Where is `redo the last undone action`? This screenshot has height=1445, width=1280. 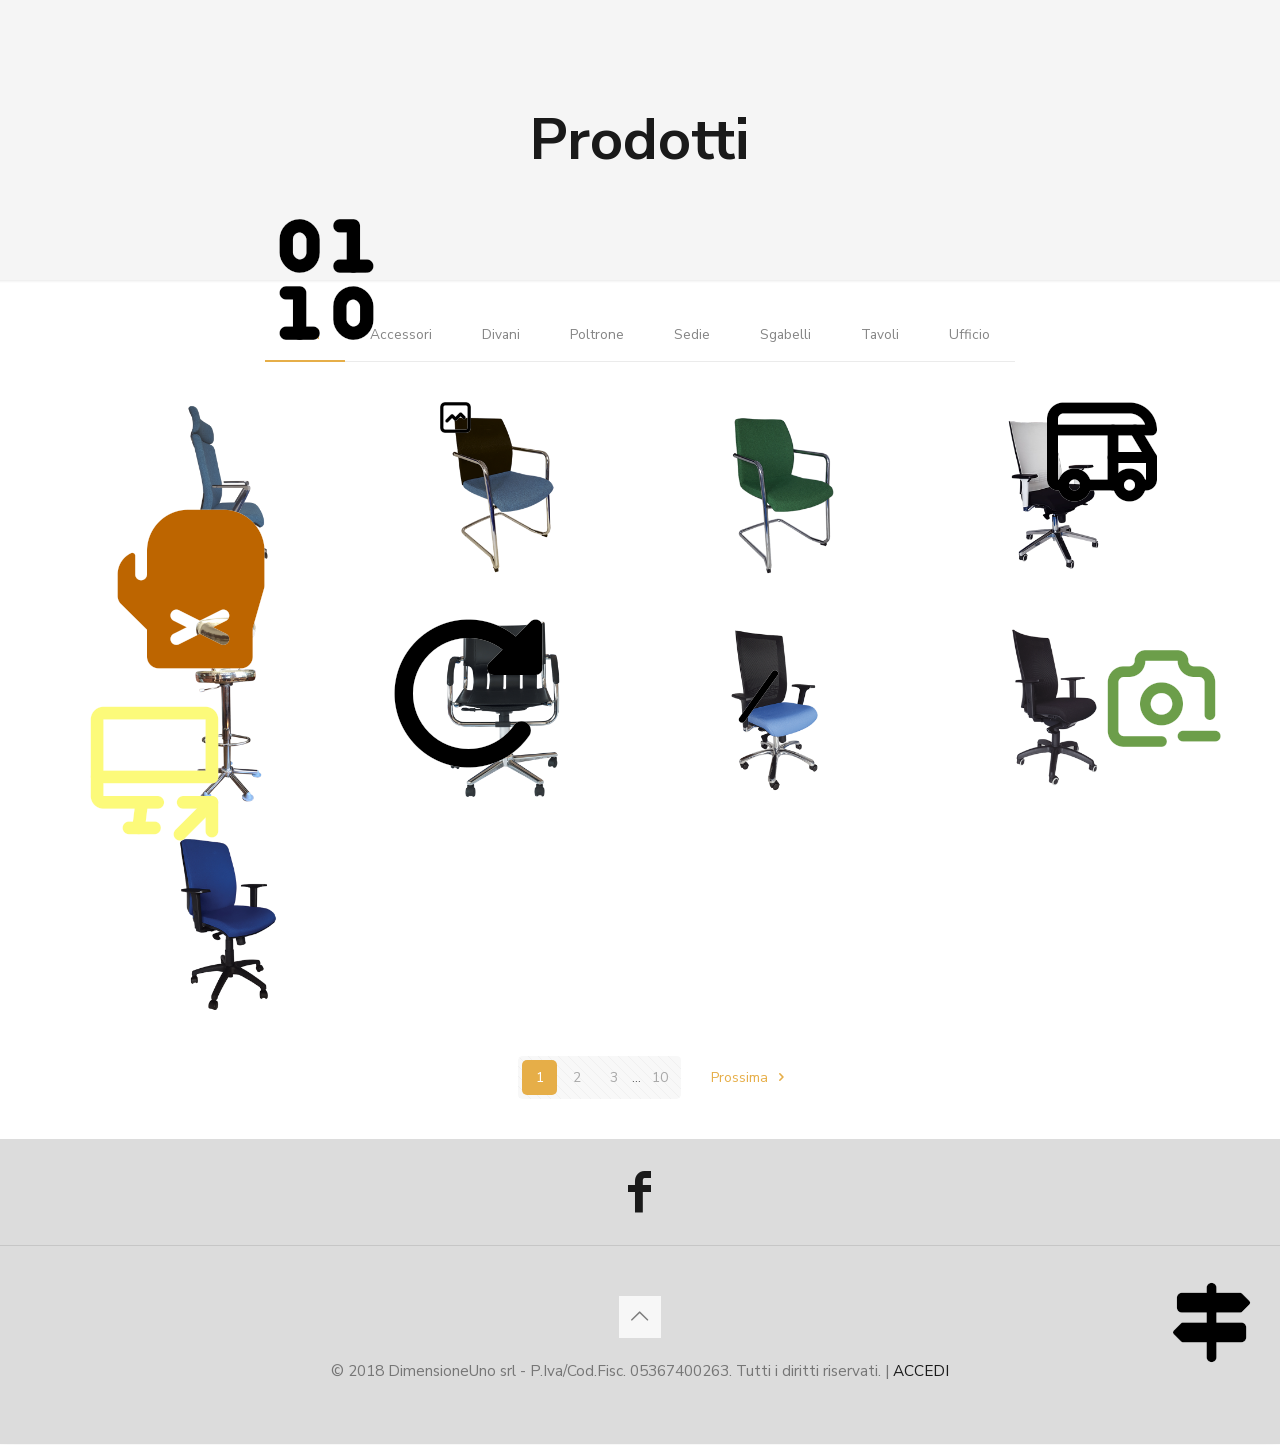
redo the last undone action is located at coordinates (468, 693).